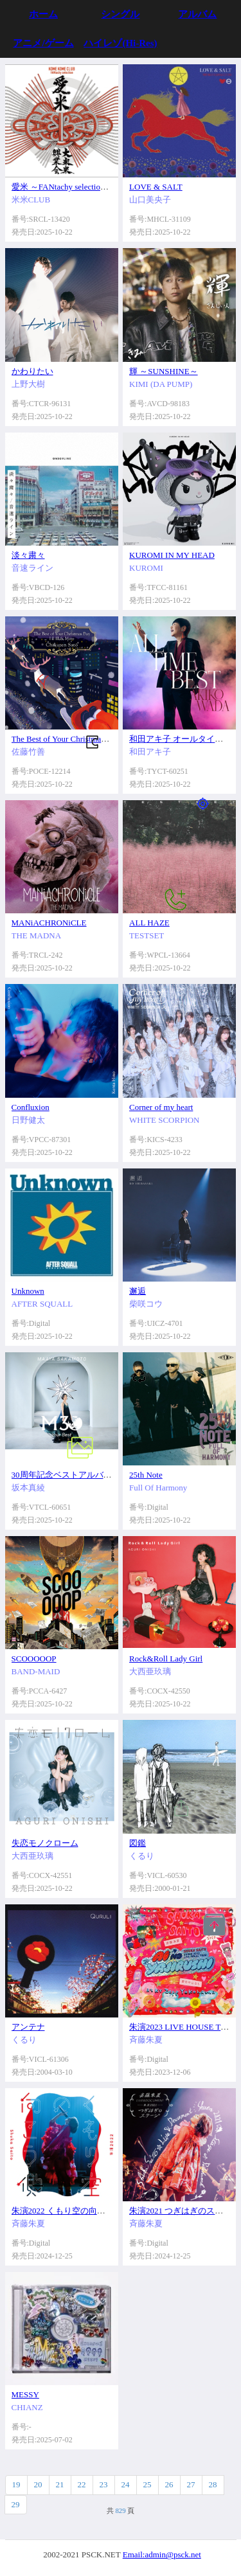 Image resolution: width=241 pixels, height=2576 pixels. I want to click on upload file to storage, so click(214, 1924).